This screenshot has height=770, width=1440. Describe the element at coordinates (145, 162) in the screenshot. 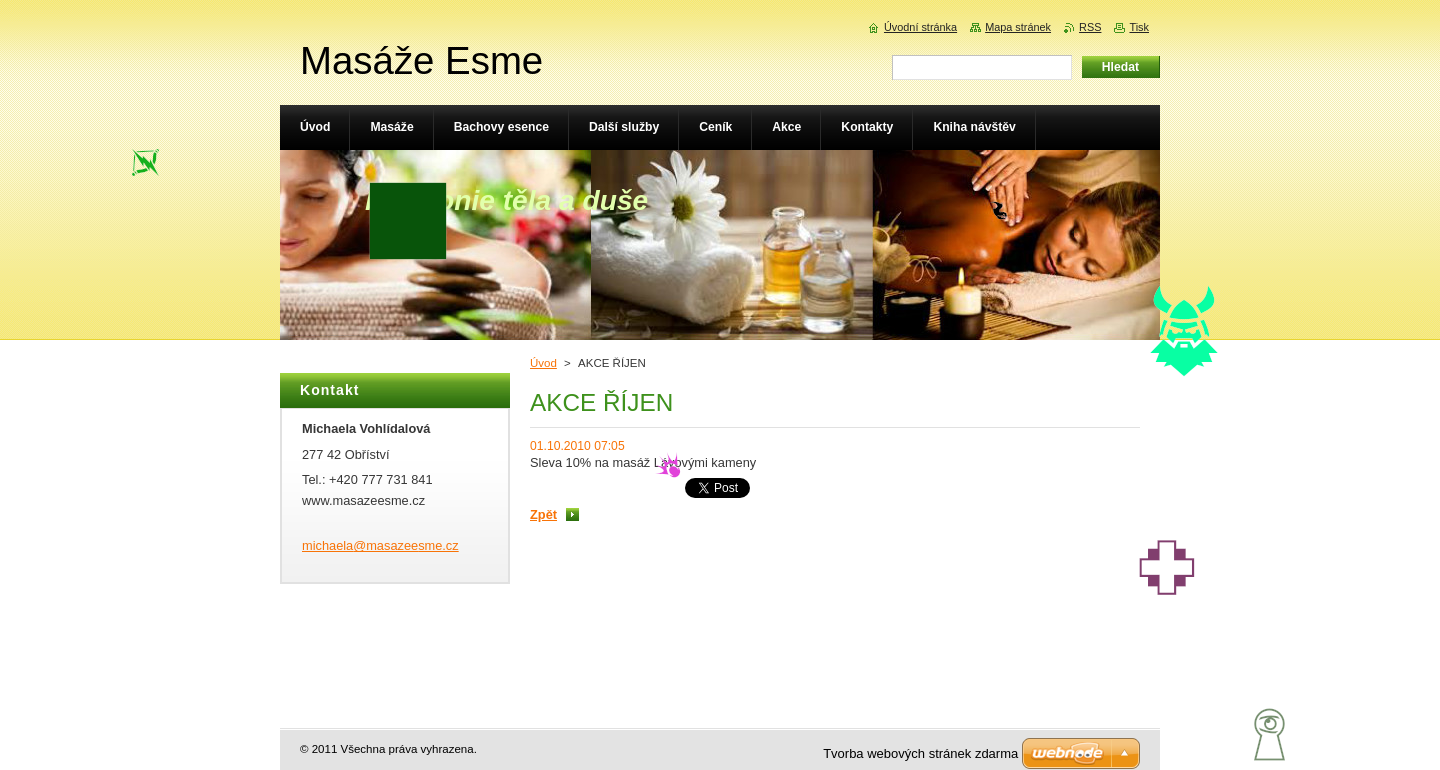

I see `equip lightning bow weapon` at that location.